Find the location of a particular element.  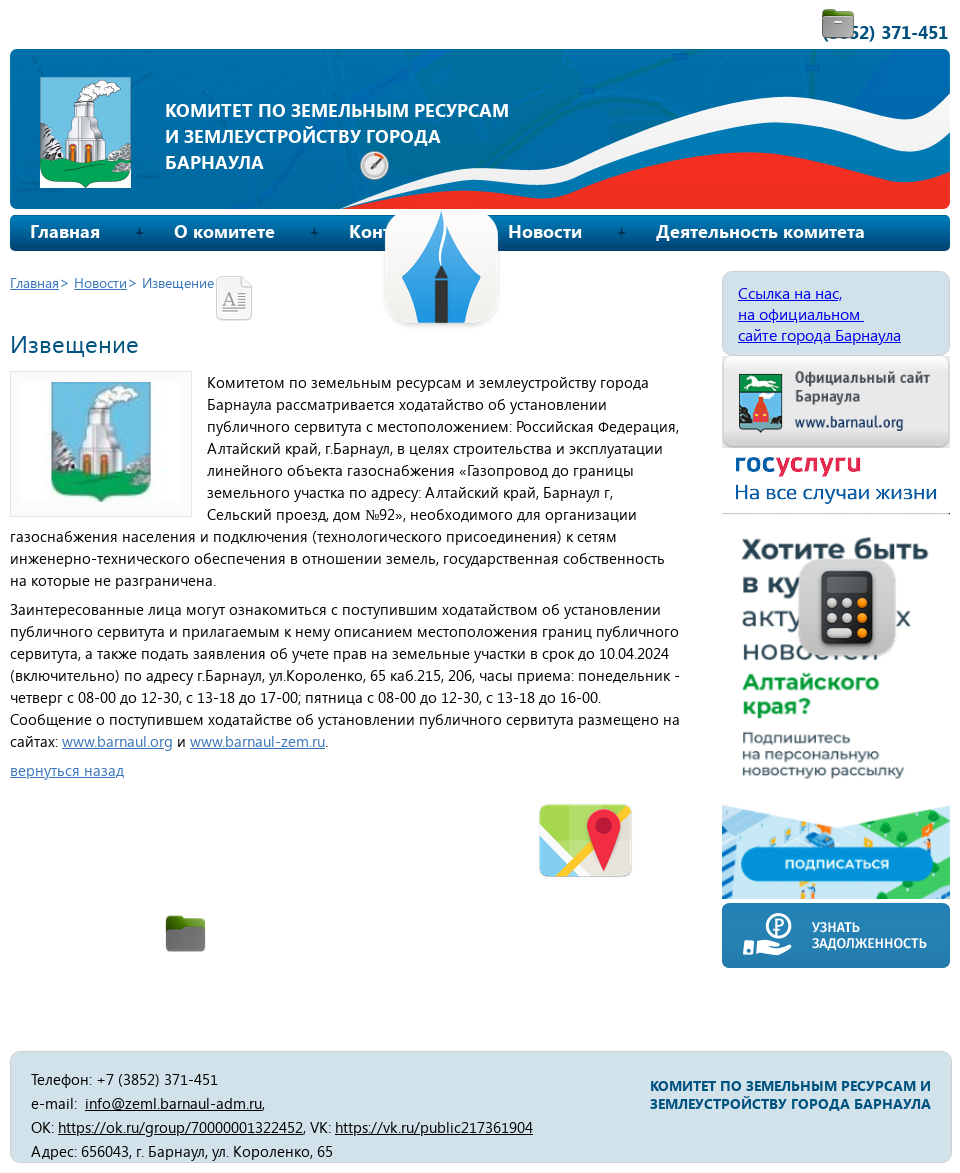

open the calculator app is located at coordinates (847, 607).